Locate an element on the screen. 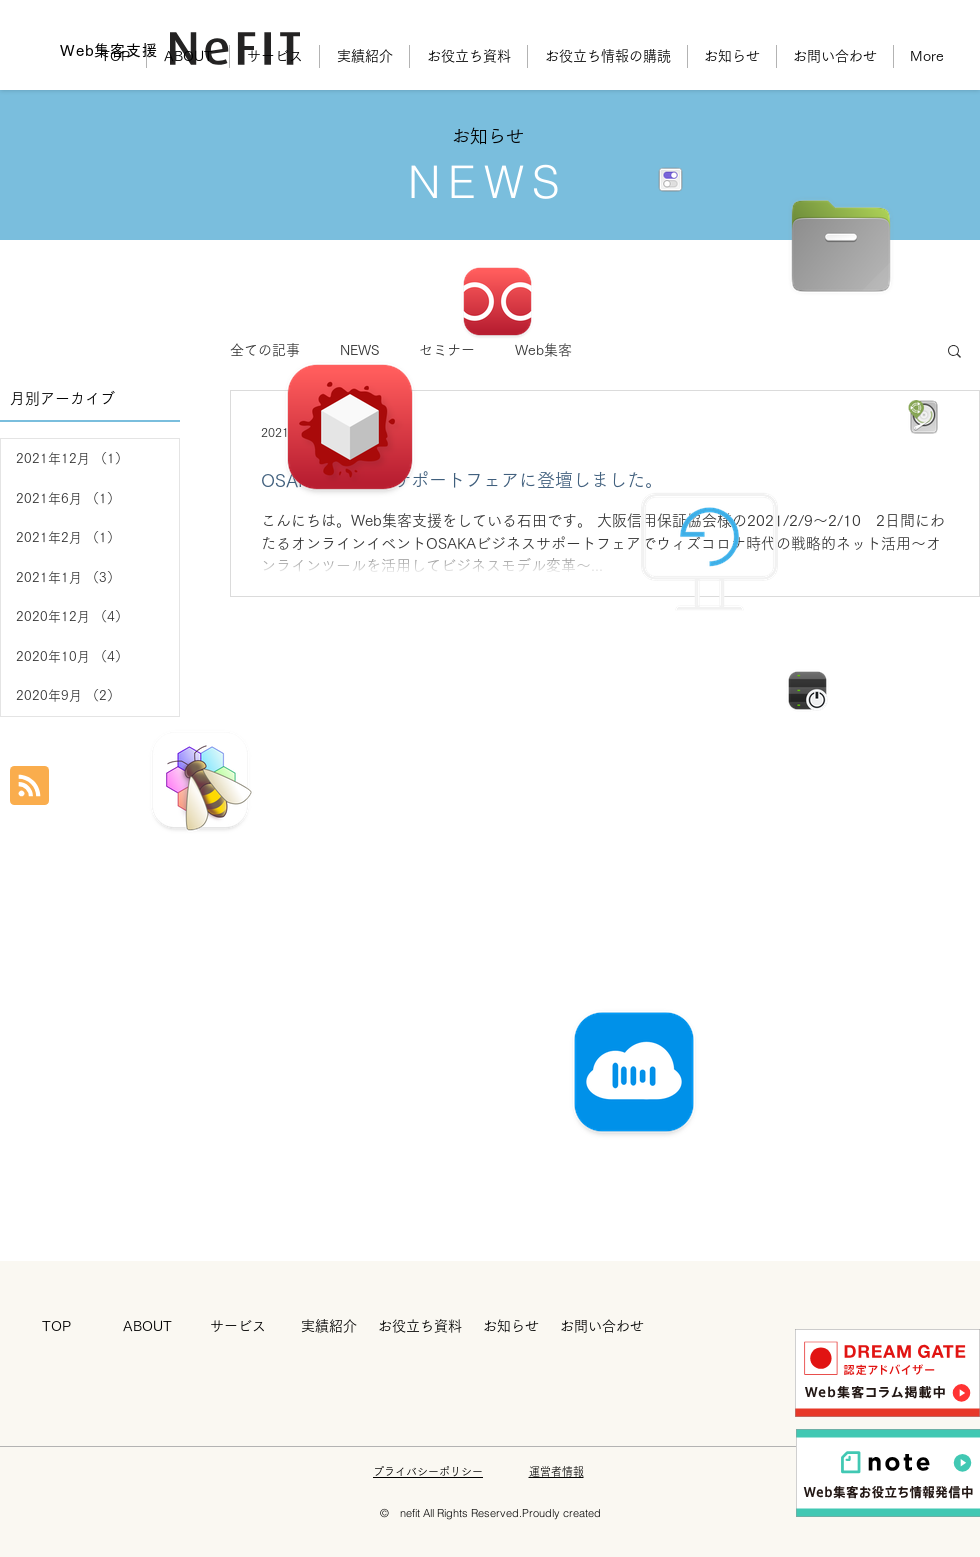 The height and width of the screenshot is (1557, 980). open the file manager is located at coordinates (841, 246).